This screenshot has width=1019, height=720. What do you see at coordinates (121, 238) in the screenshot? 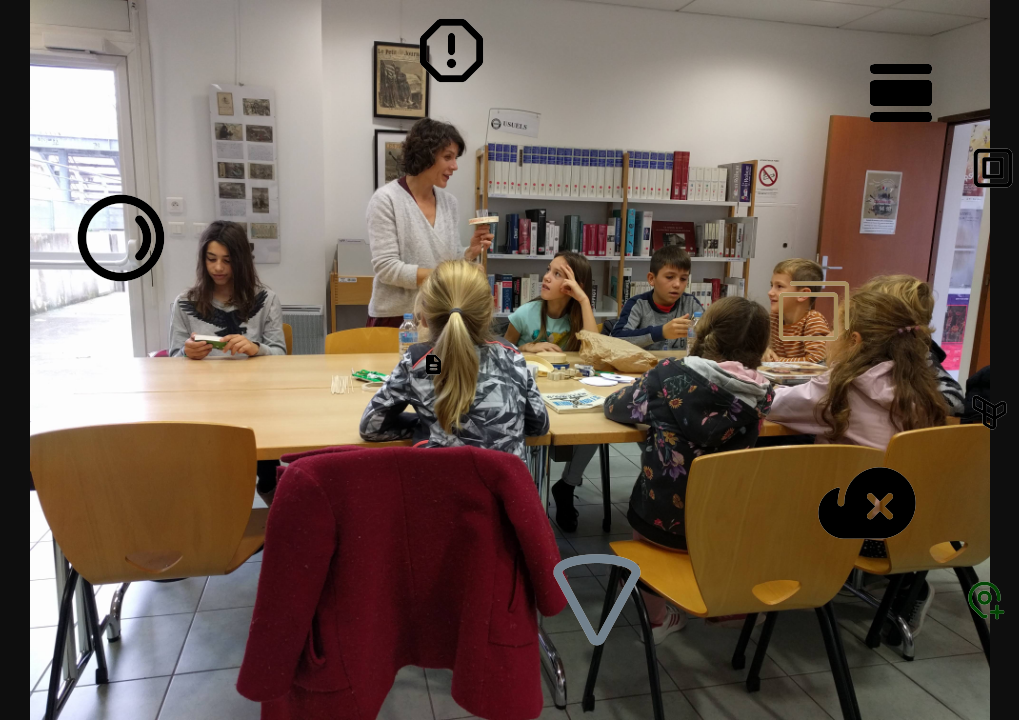
I see `apply inner shadow effect to the right side` at bounding box center [121, 238].